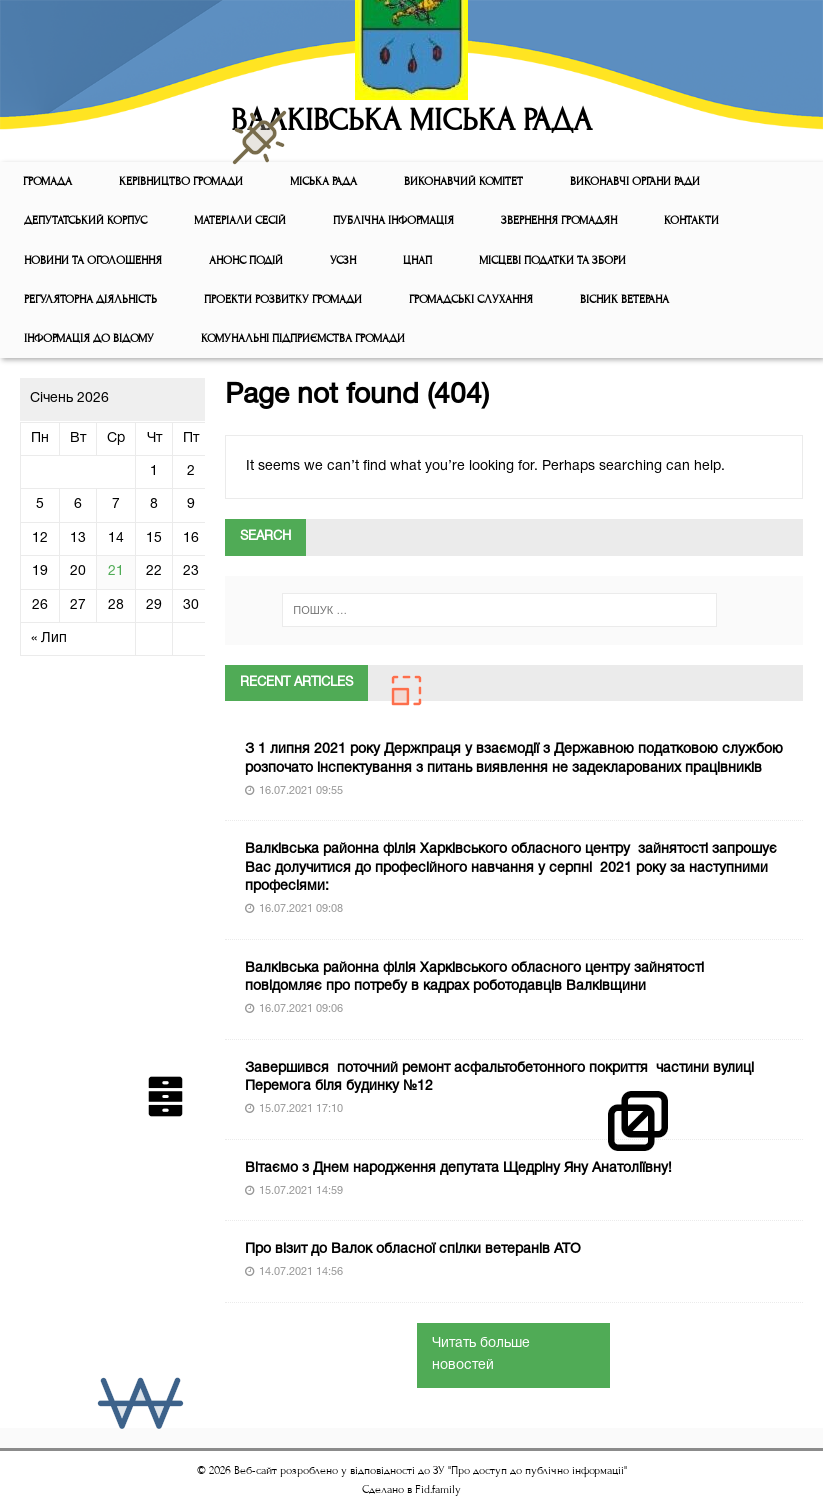 Image resolution: width=823 pixels, height=1509 pixels. Describe the element at coordinates (140, 1400) in the screenshot. I see `indicates south korean won currency` at that location.